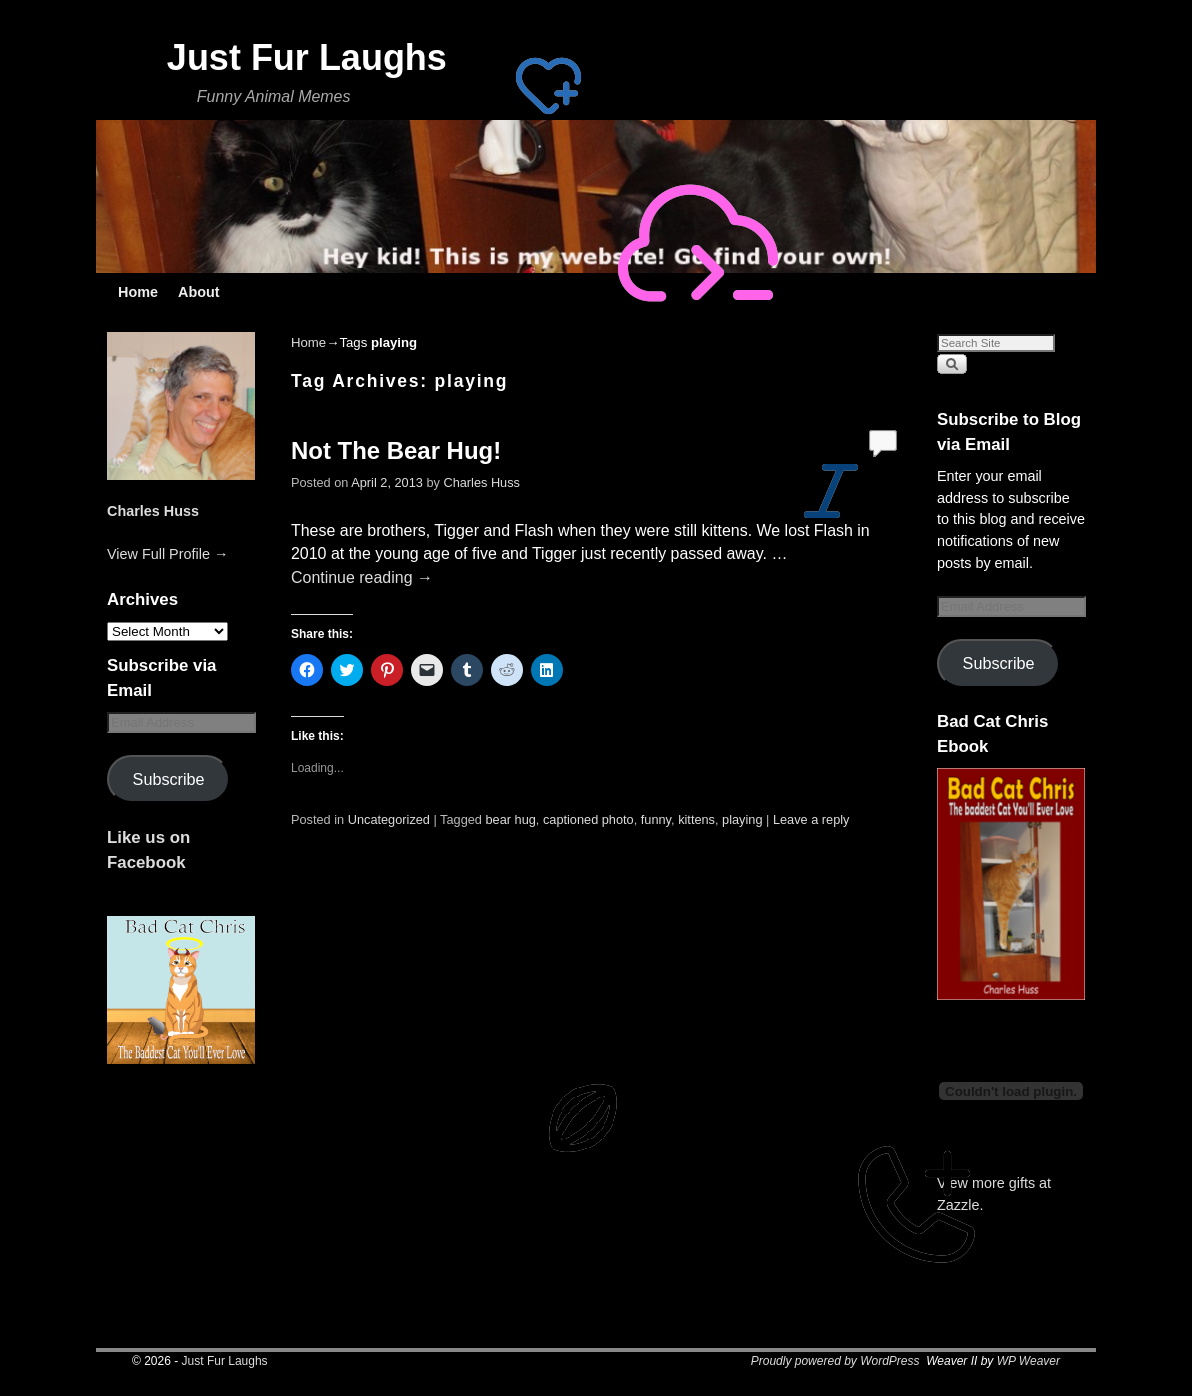 This screenshot has width=1192, height=1396. Describe the element at coordinates (919, 1202) in the screenshot. I see `add a new contact` at that location.